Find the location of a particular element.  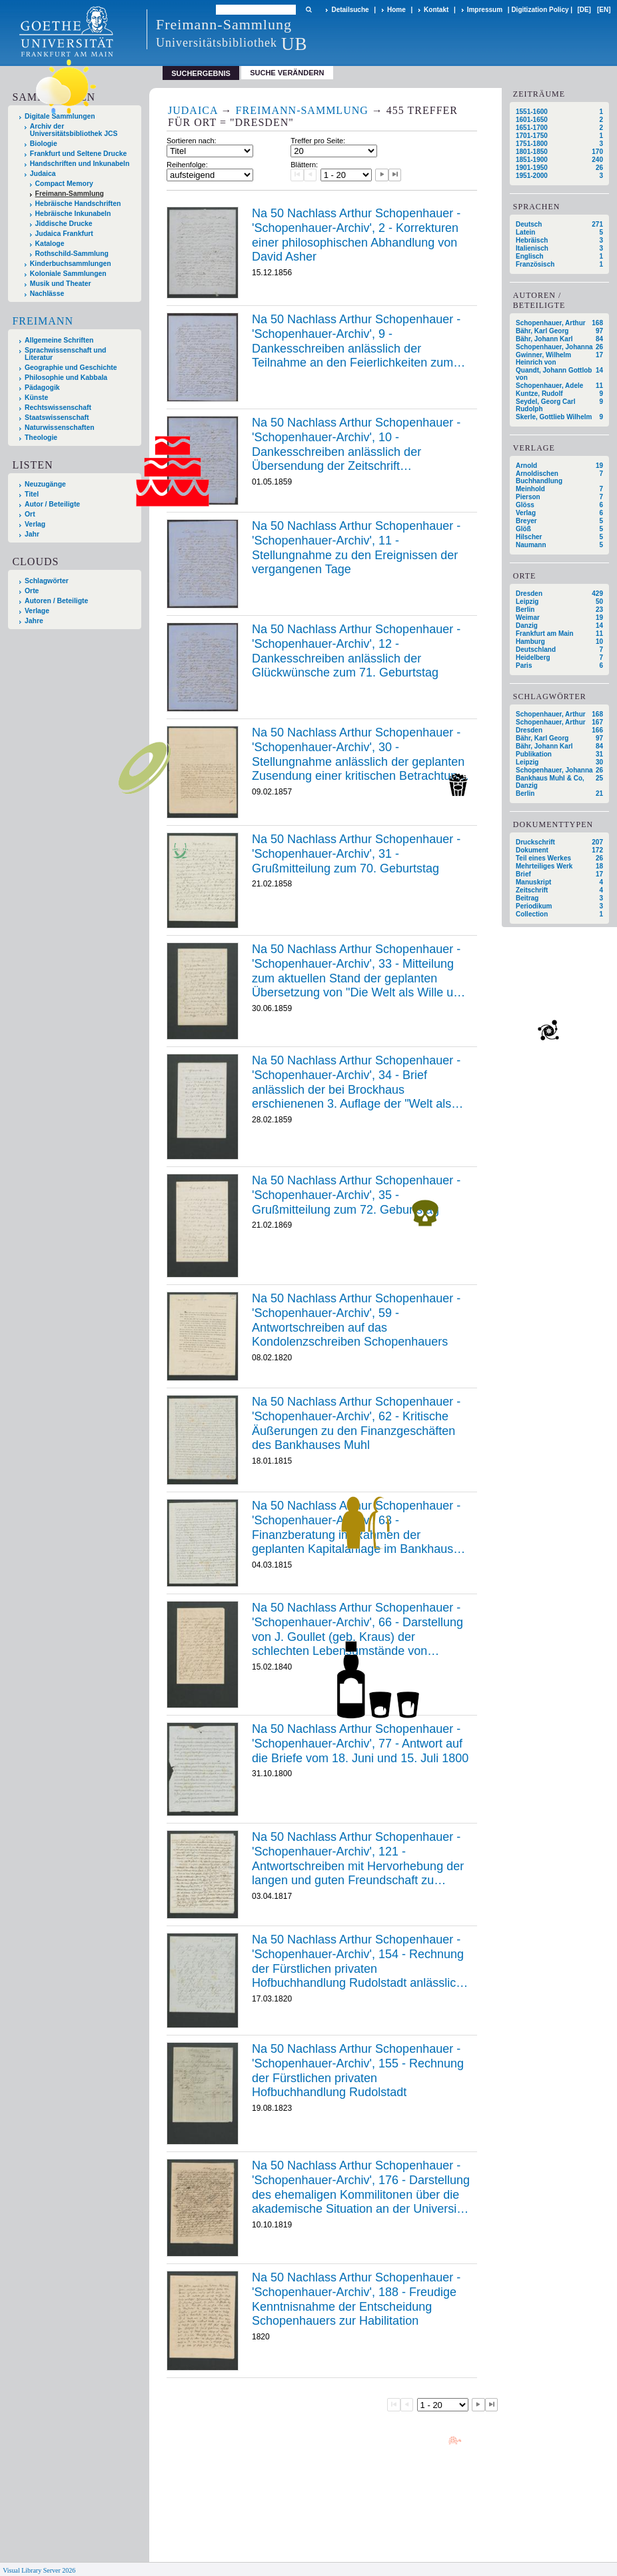

view cake or bakery options is located at coordinates (173, 467).